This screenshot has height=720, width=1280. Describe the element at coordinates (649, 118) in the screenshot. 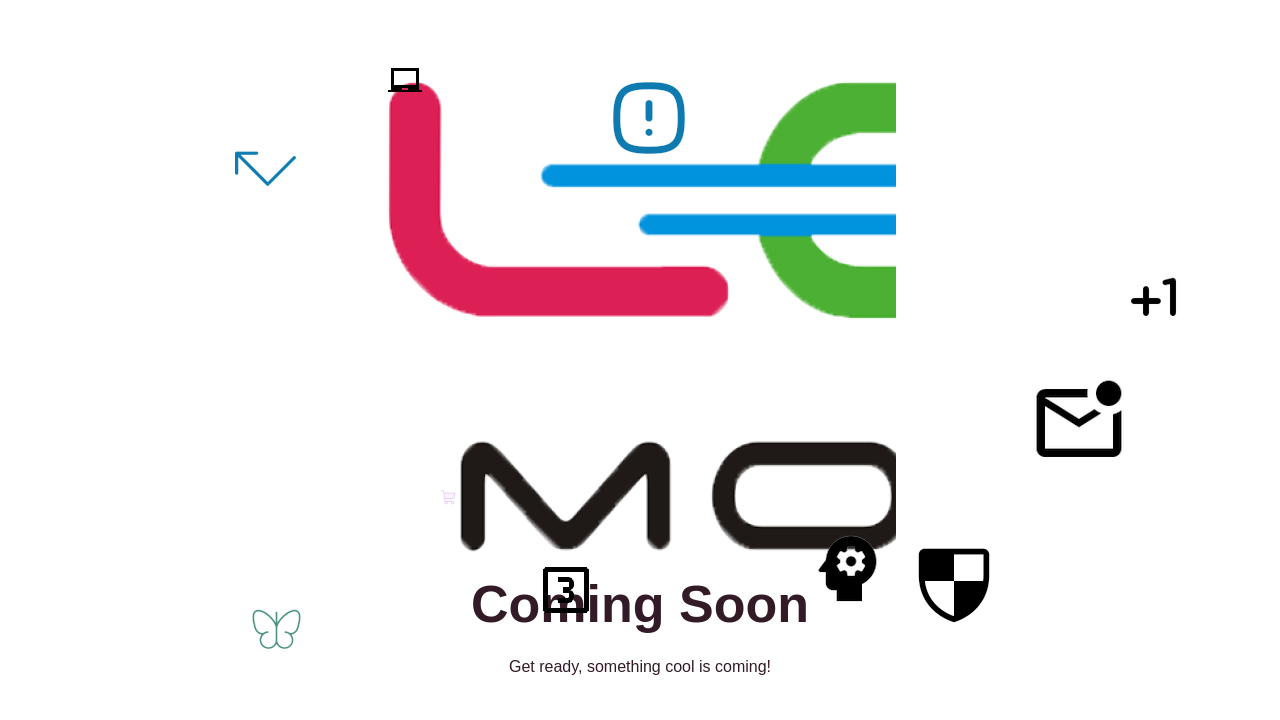

I see `view important alert or warning` at that location.